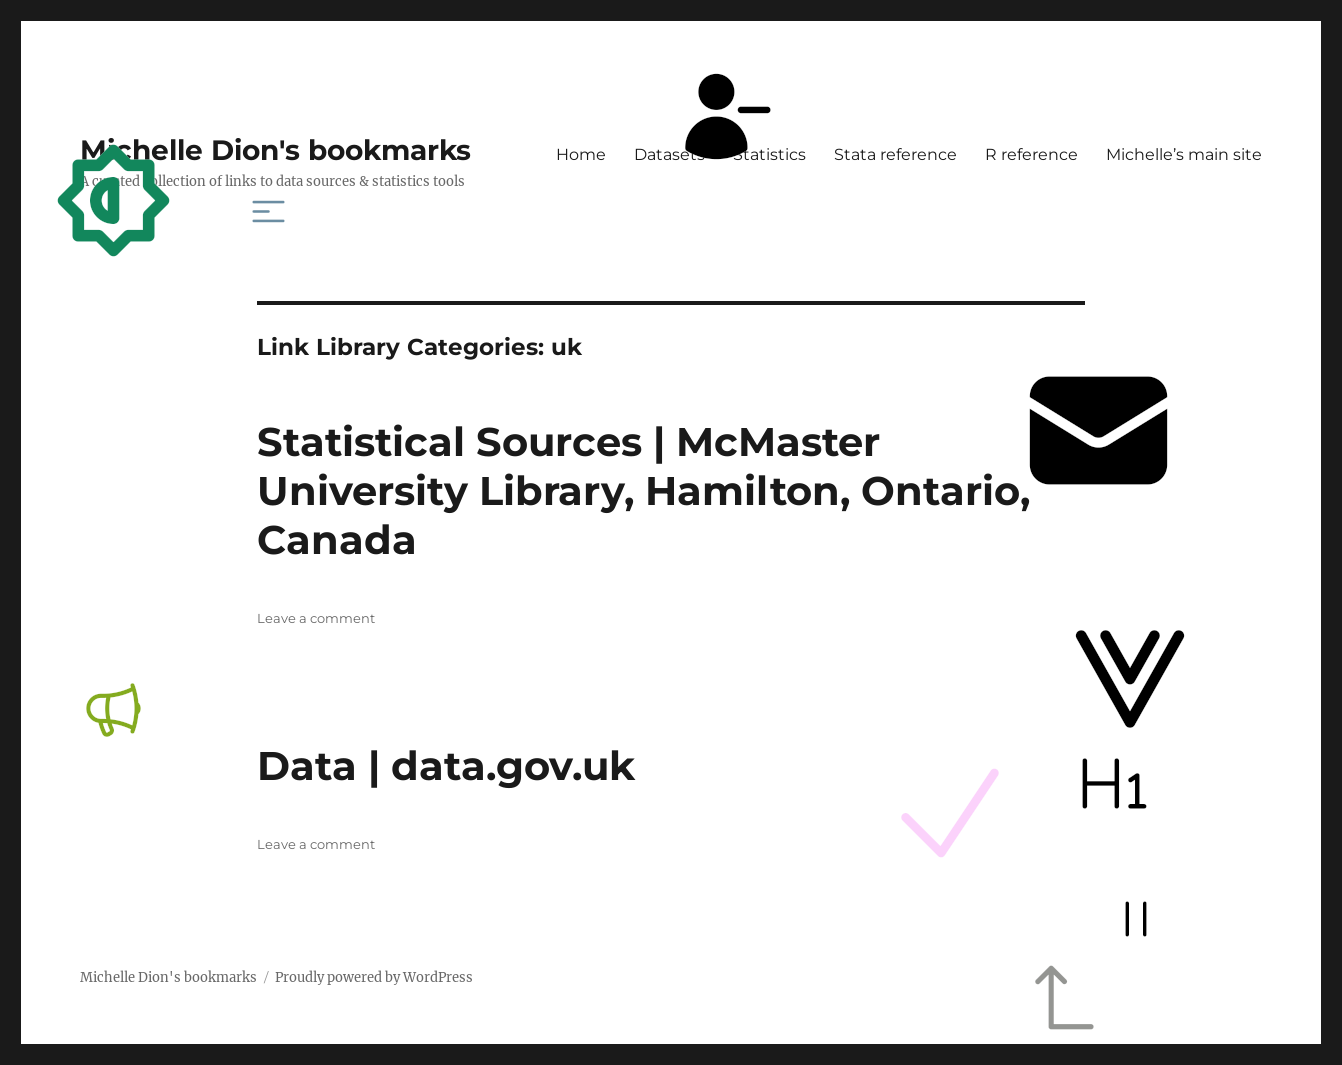 The image size is (1342, 1065). I want to click on format text as a primary heading, so click(1114, 783).